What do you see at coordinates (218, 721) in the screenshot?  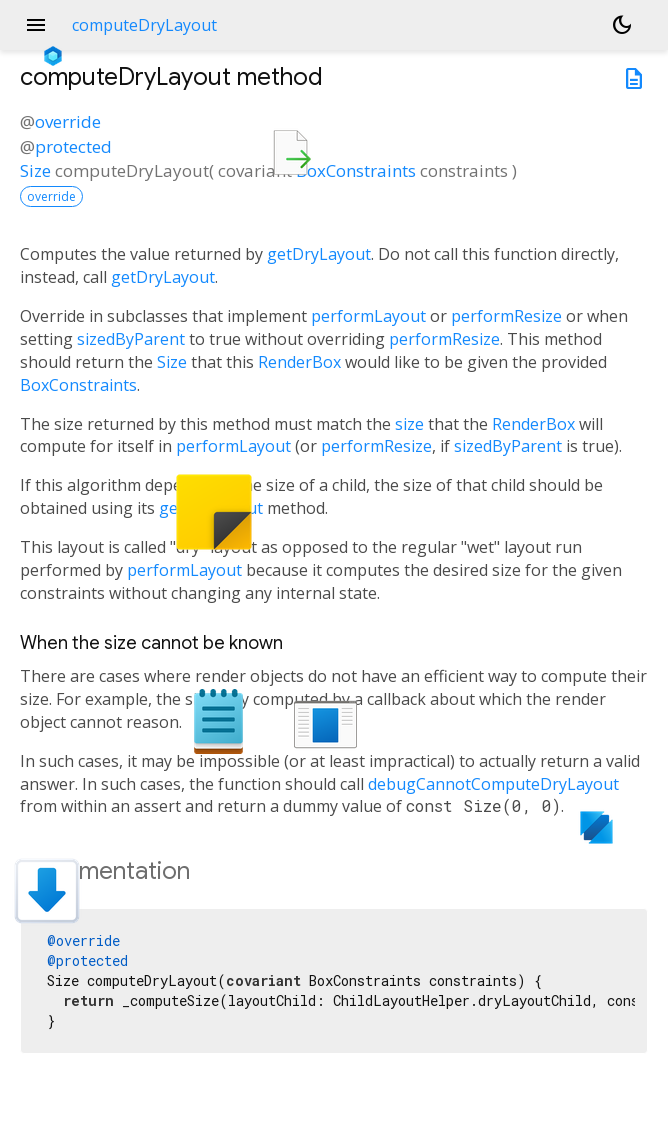 I see `open notepad application` at bounding box center [218, 721].